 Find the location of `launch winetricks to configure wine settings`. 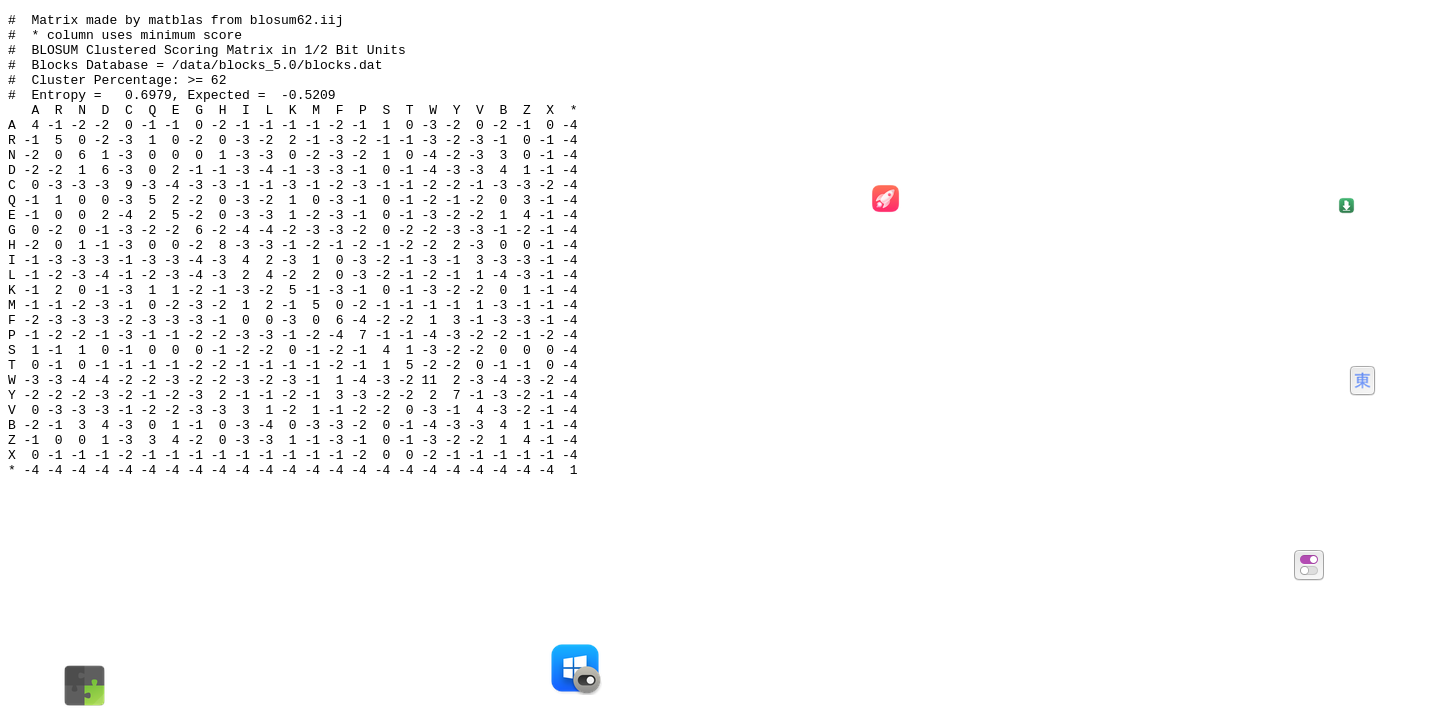

launch winetricks to configure wine settings is located at coordinates (575, 668).